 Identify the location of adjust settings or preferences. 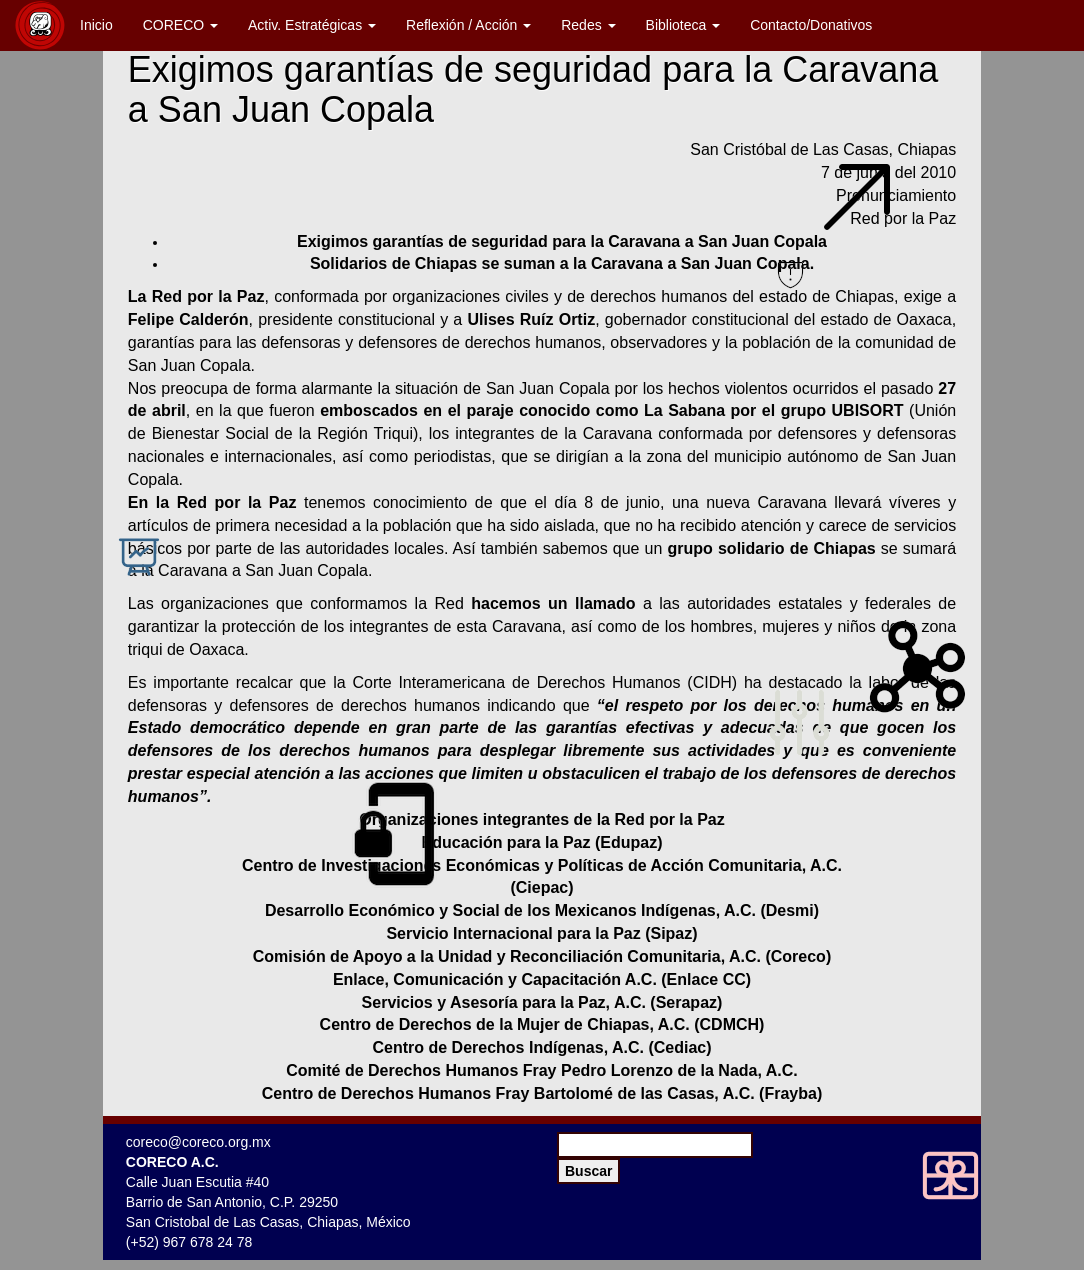
(799, 722).